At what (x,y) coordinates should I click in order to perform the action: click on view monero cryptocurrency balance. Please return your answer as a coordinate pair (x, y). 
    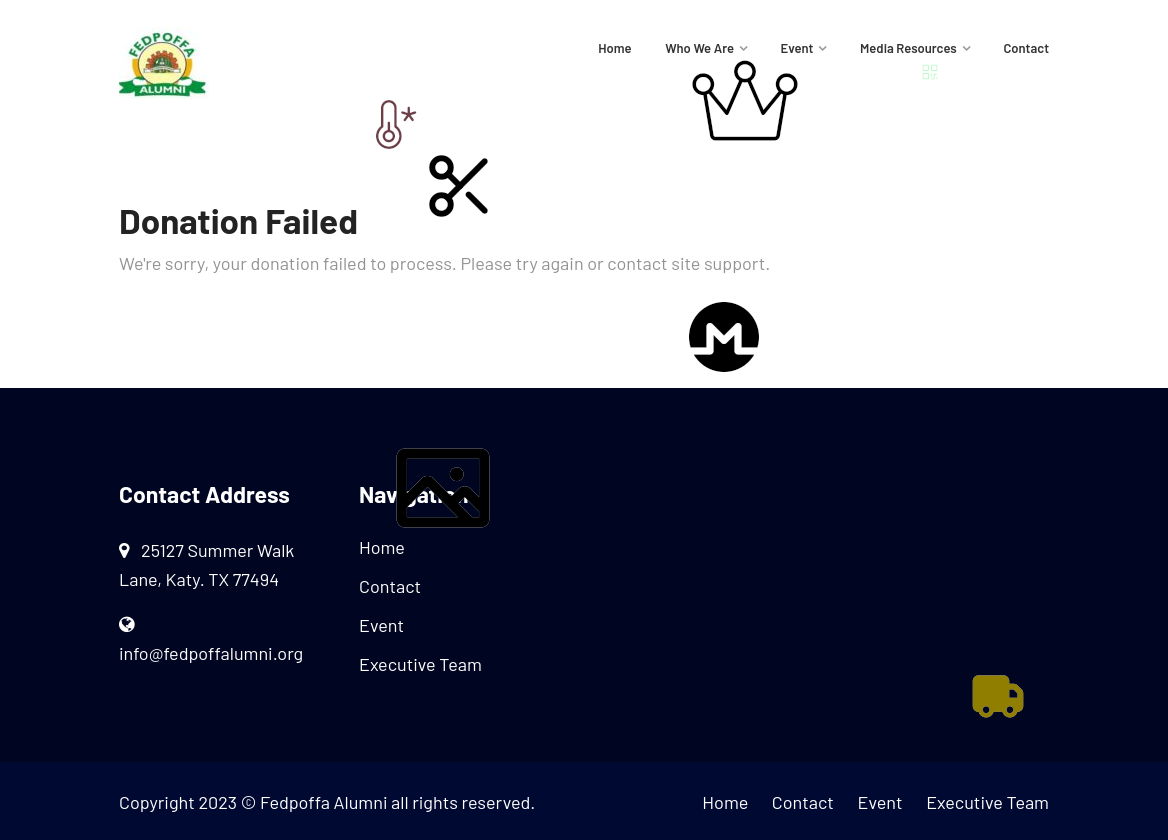
    Looking at the image, I should click on (724, 337).